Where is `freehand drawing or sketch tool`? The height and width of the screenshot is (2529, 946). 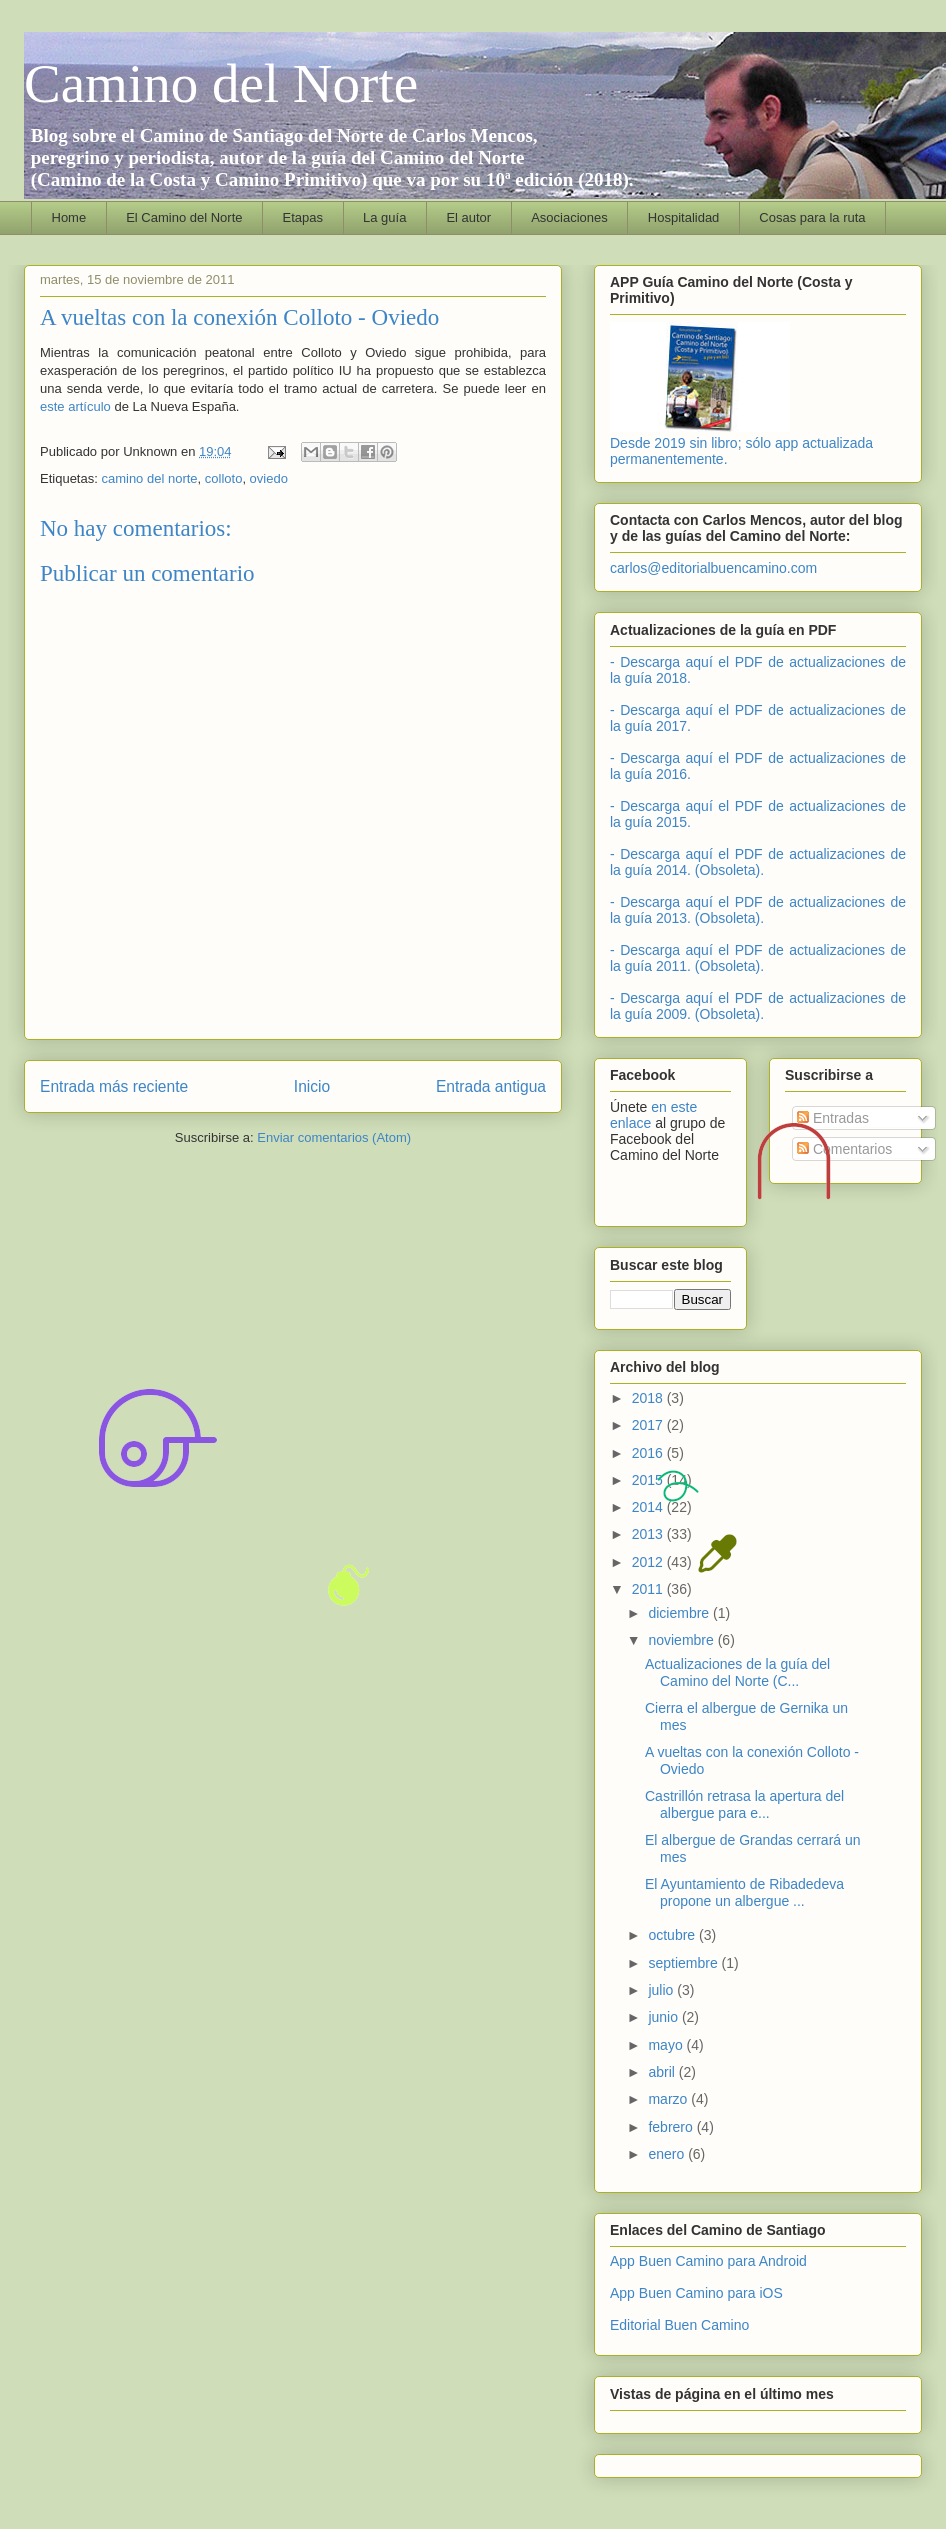 freehand drawing or sketch tool is located at coordinates (676, 1486).